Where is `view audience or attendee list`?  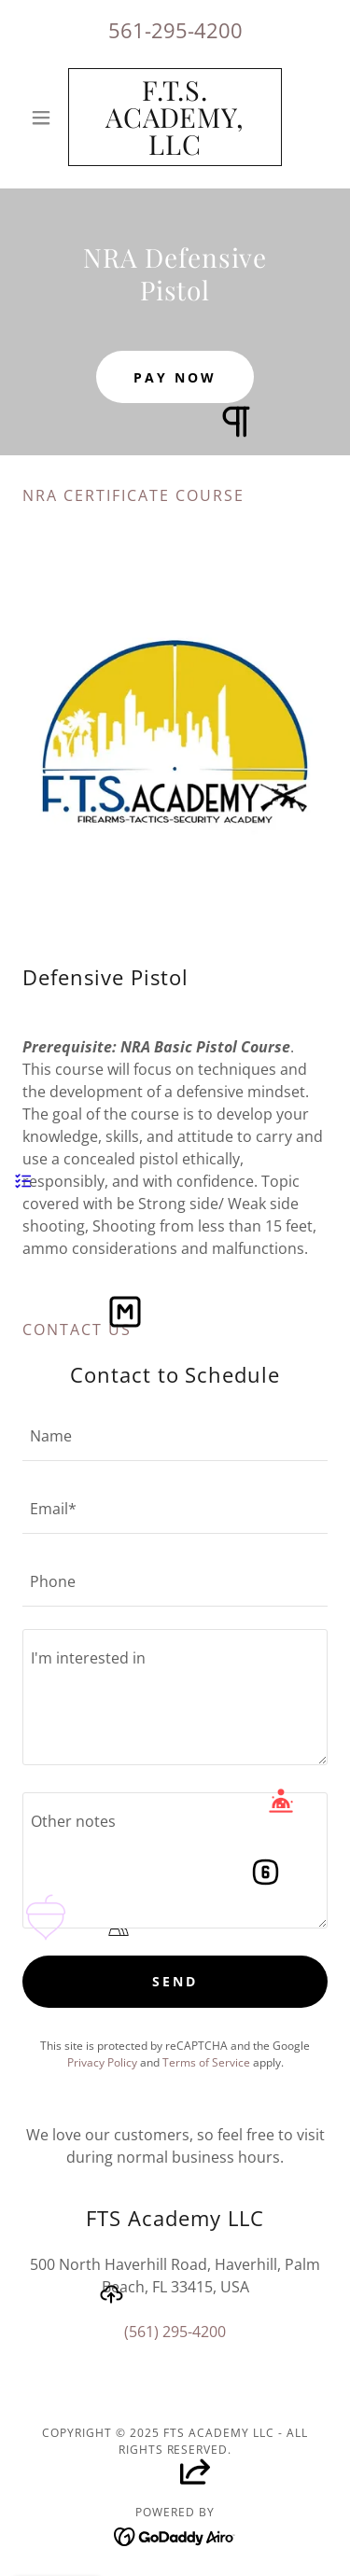 view audience or attendee list is located at coordinates (281, 1801).